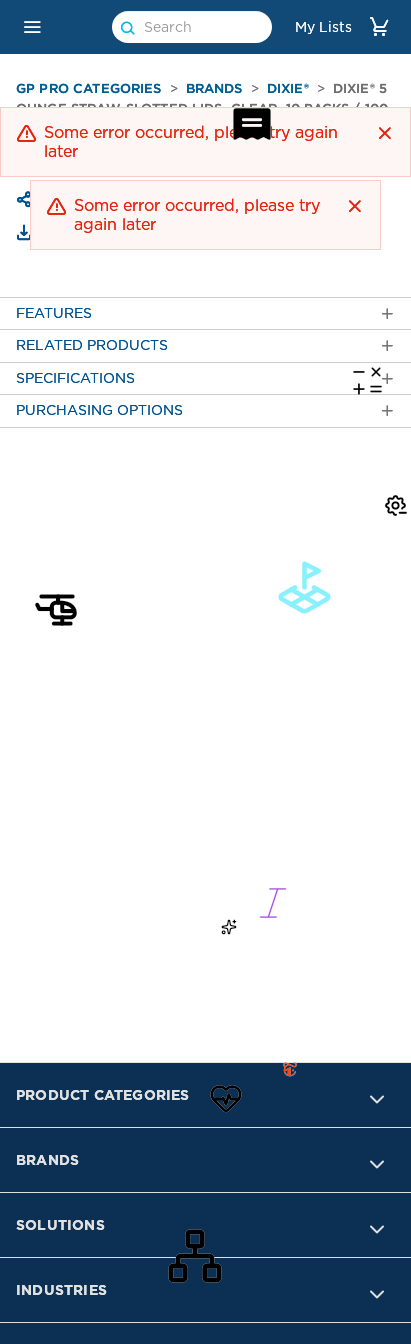 The height and width of the screenshot is (1344, 411). I want to click on view land plot or parcel details, so click(304, 587).